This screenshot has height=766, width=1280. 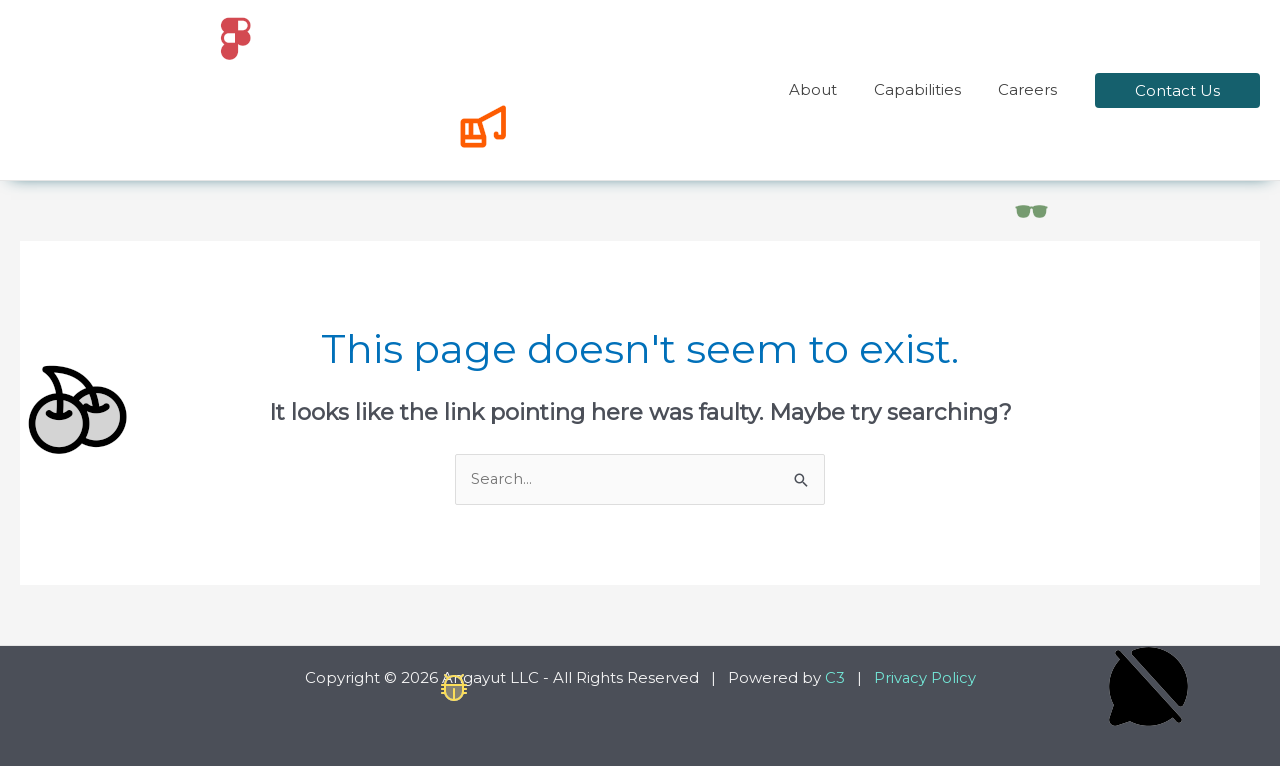 I want to click on construction or building in progress, so click(x=484, y=129).